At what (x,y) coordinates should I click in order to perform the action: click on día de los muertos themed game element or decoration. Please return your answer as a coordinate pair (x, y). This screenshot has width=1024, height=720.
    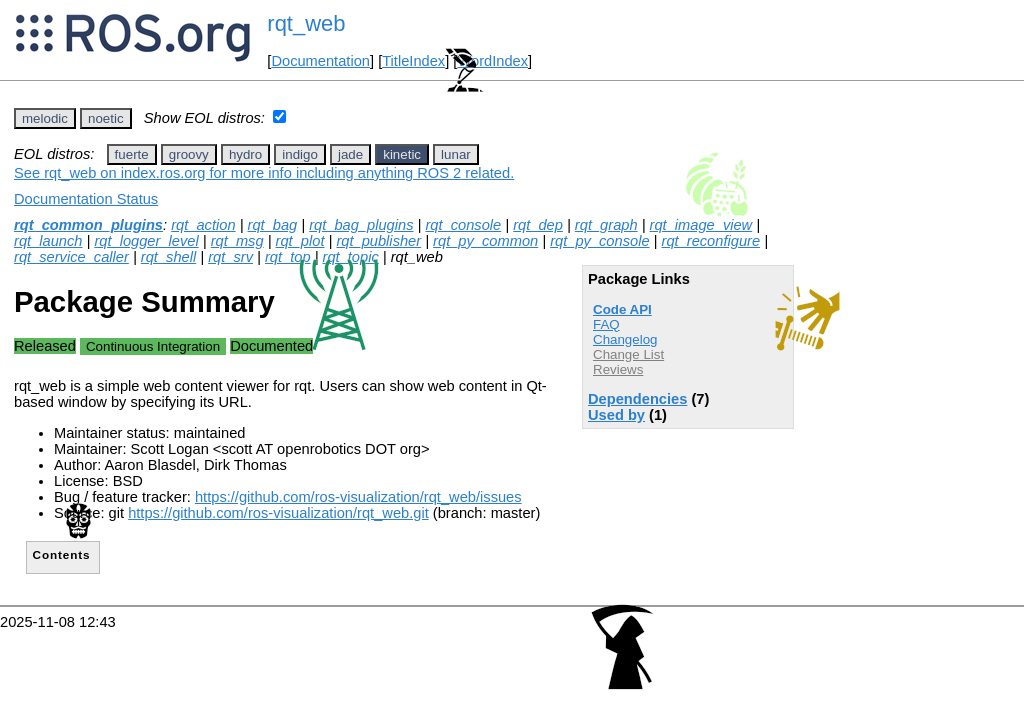
    Looking at the image, I should click on (78, 520).